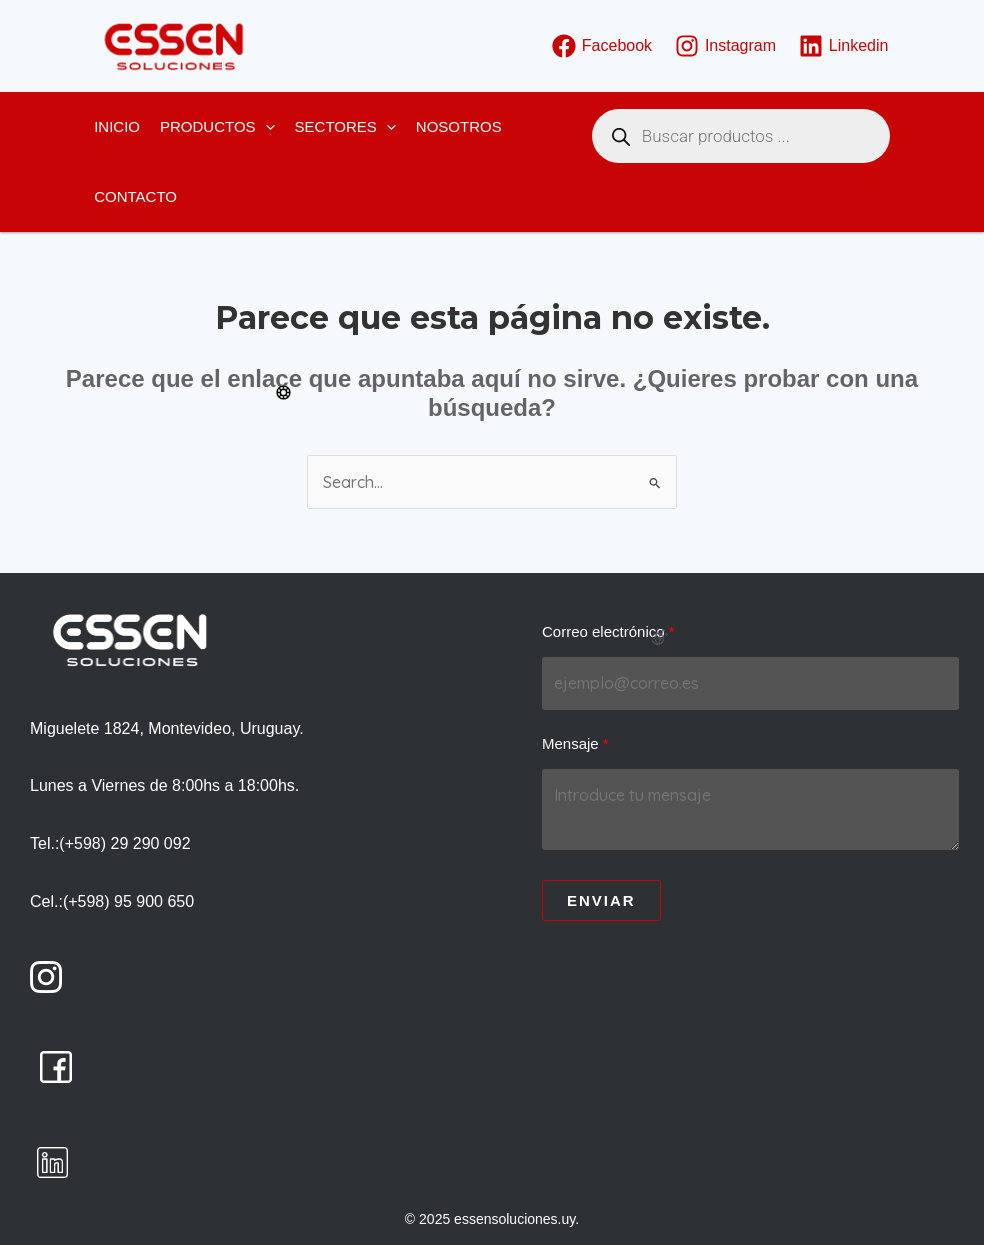 The height and width of the screenshot is (1245, 984). Describe the element at coordinates (283, 392) in the screenshot. I see `access casino or gambling features` at that location.